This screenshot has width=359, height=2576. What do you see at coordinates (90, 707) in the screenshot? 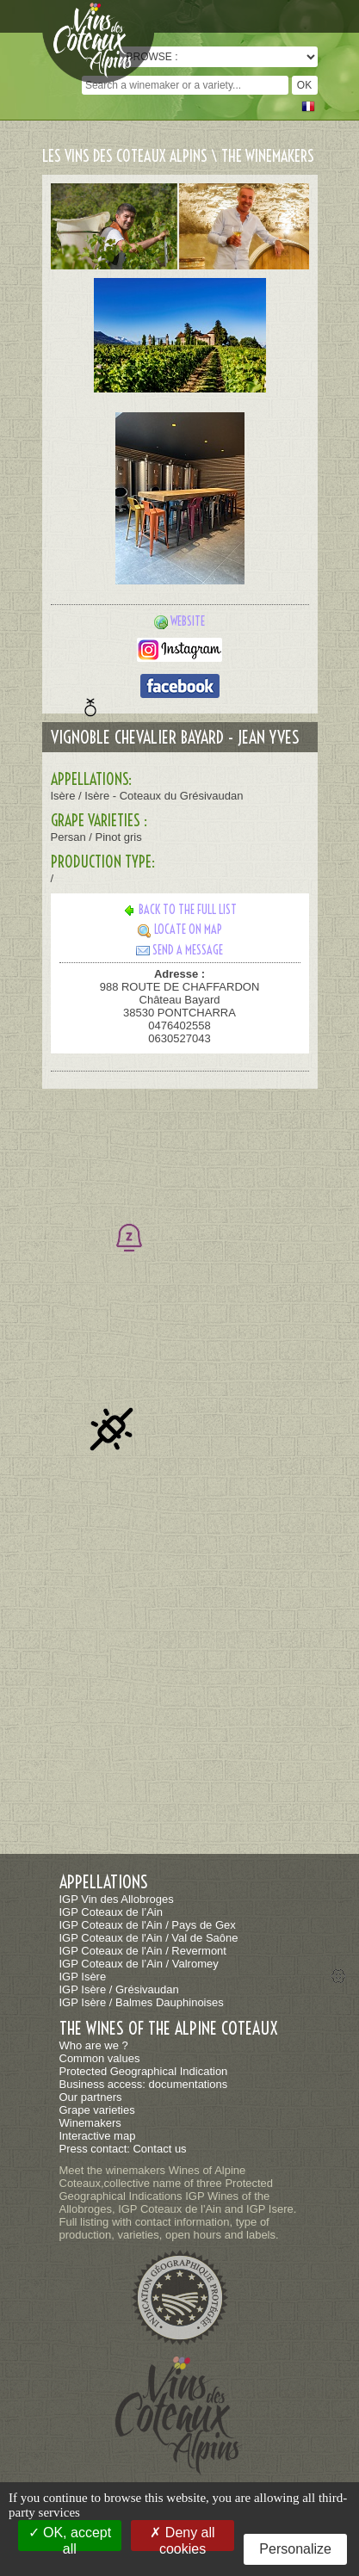
I see `indicates nonbinary gender identity option` at bounding box center [90, 707].